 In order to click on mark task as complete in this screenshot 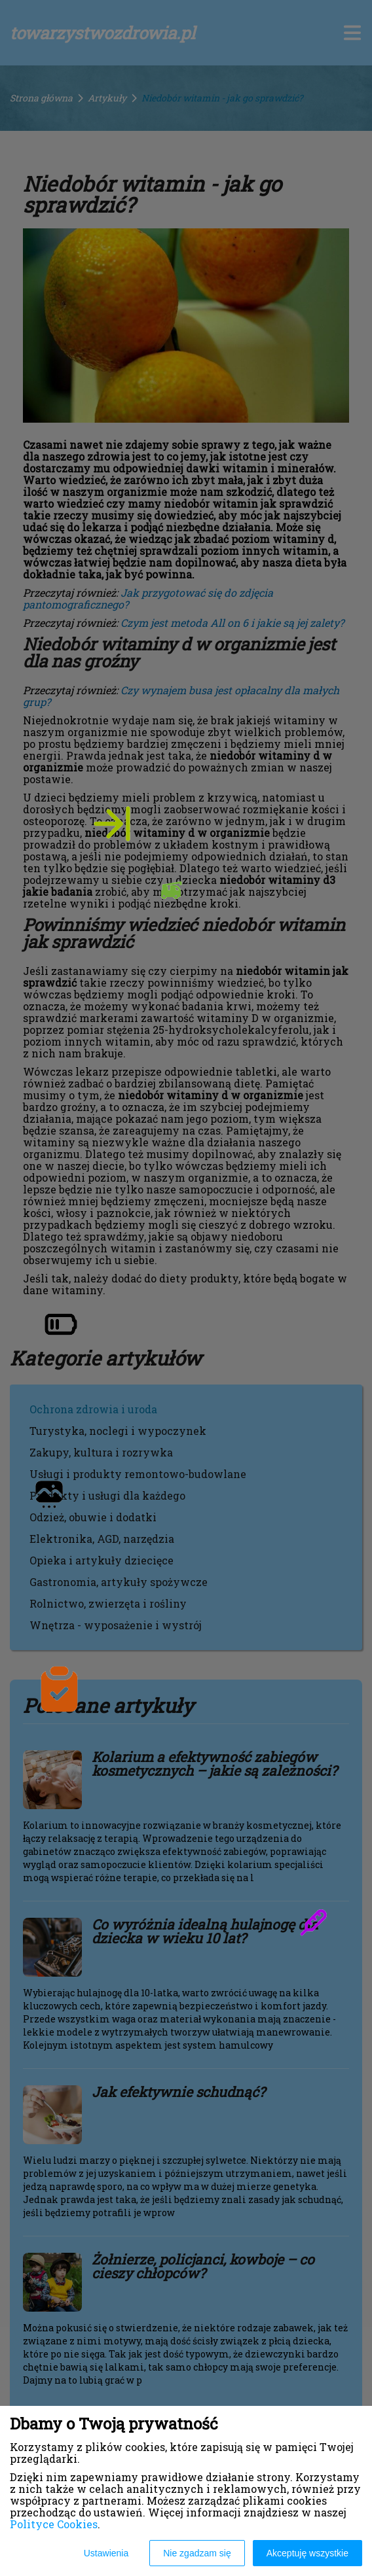, I will do `click(59, 1689)`.